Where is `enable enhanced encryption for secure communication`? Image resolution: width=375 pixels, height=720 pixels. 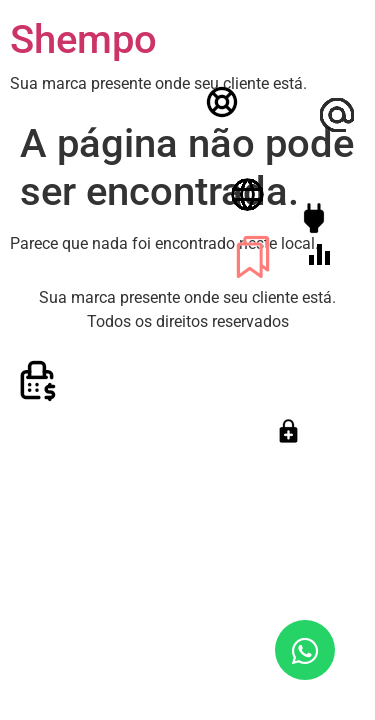
enable enhanced encryption for secure communication is located at coordinates (288, 431).